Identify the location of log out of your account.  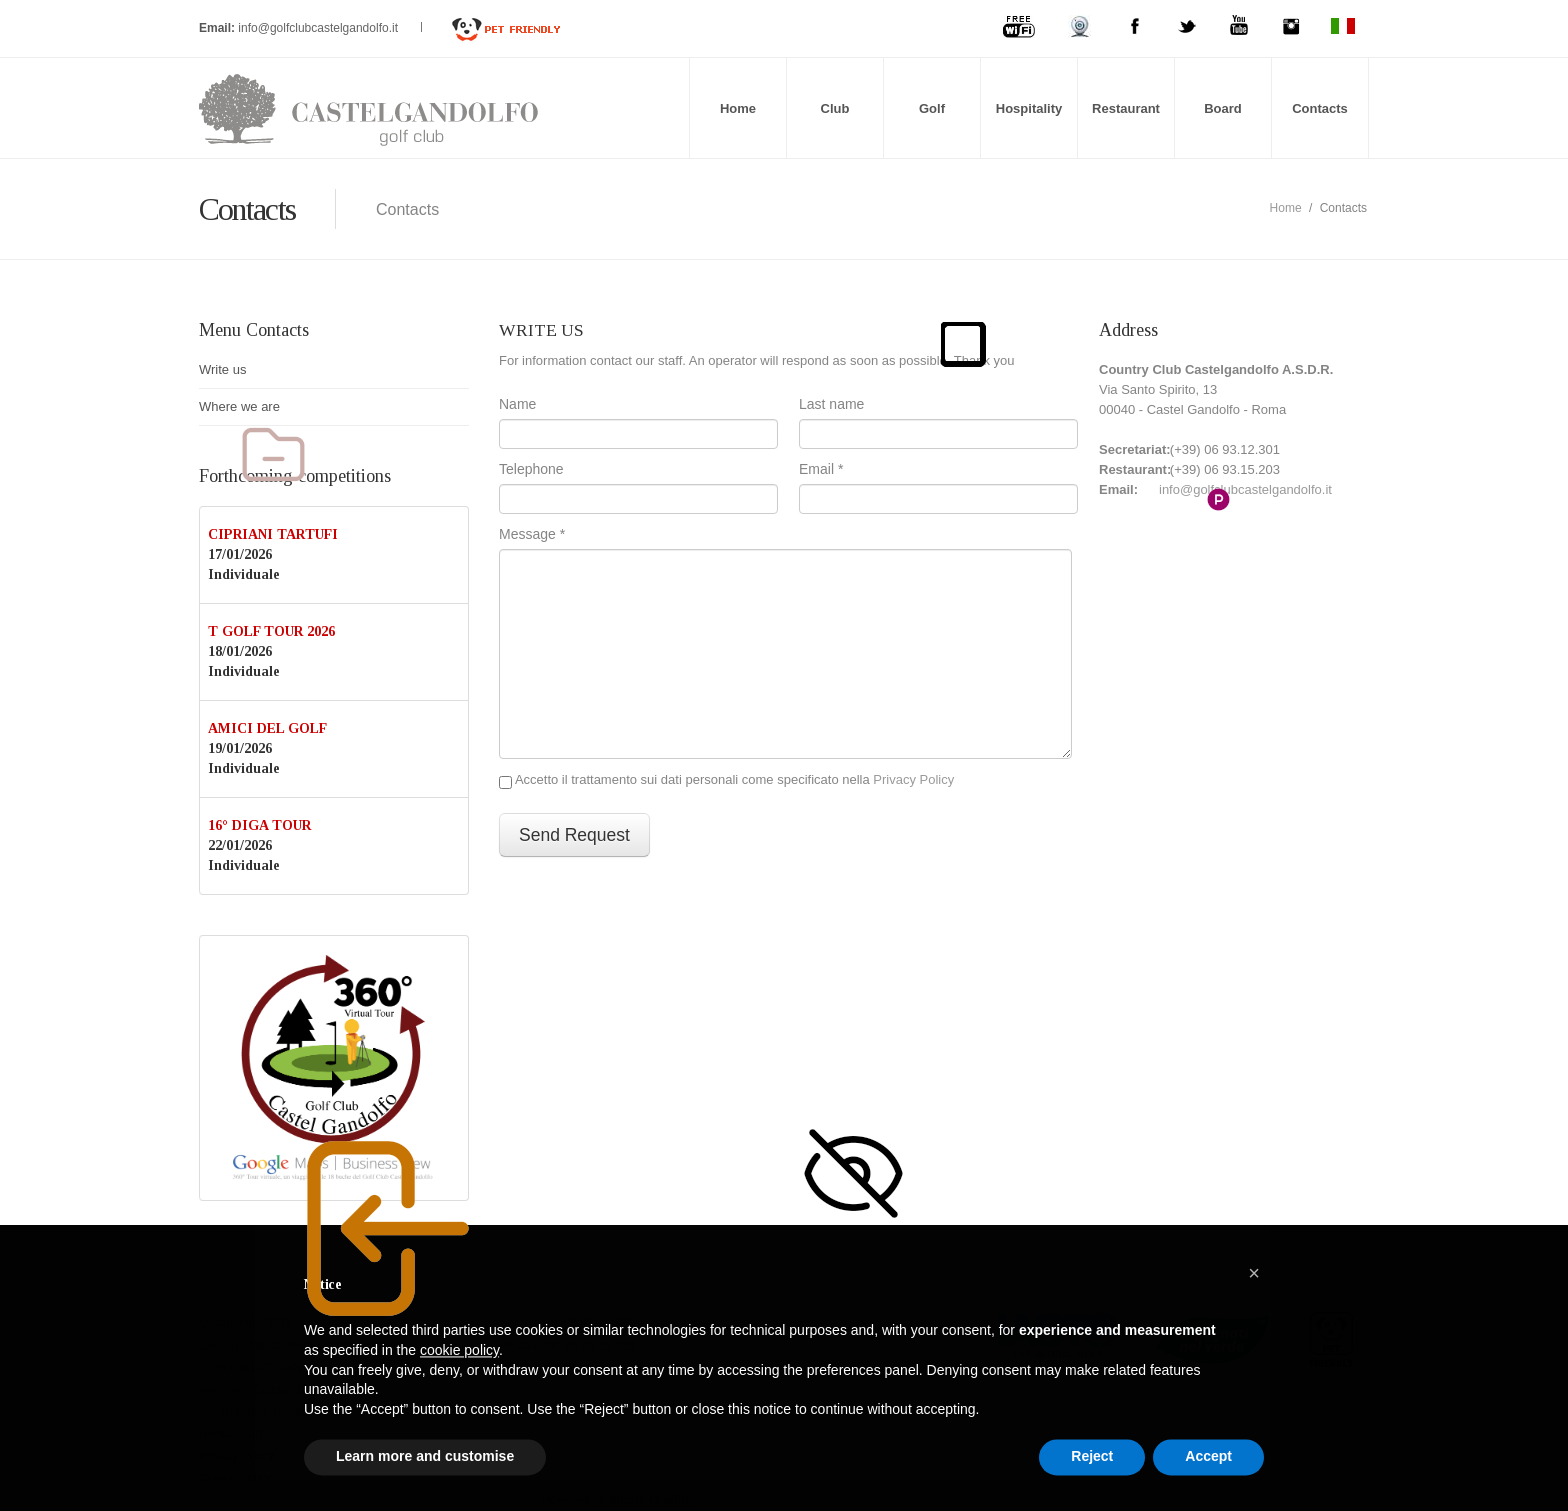
(374, 1228).